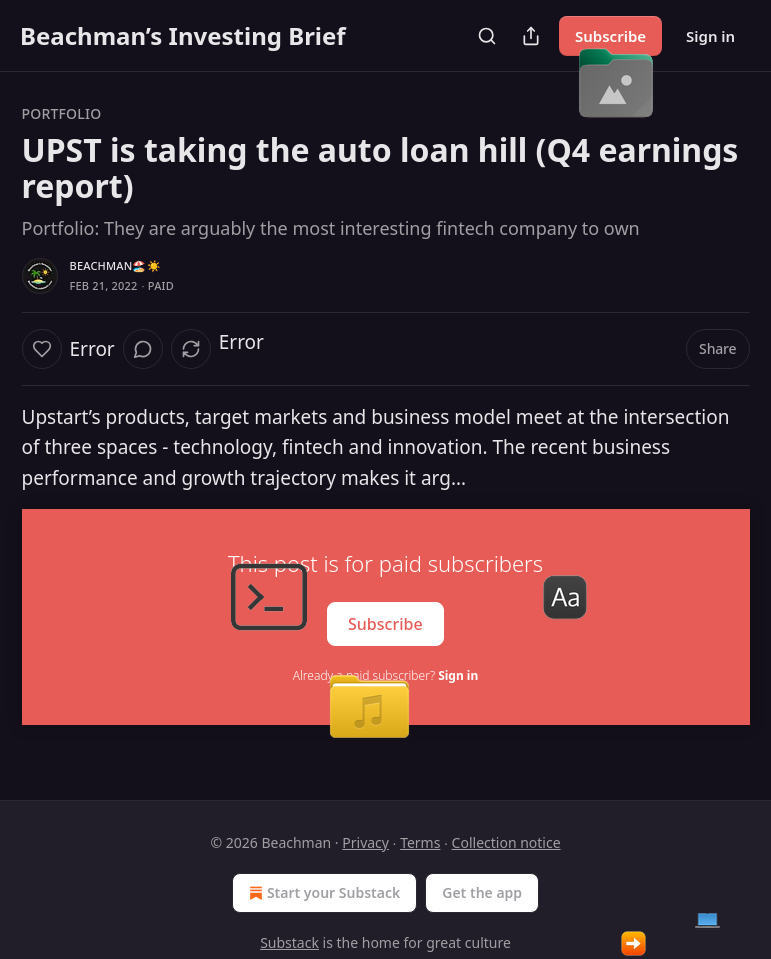 Image resolution: width=771 pixels, height=959 pixels. I want to click on access font and typography settings, so click(565, 598).